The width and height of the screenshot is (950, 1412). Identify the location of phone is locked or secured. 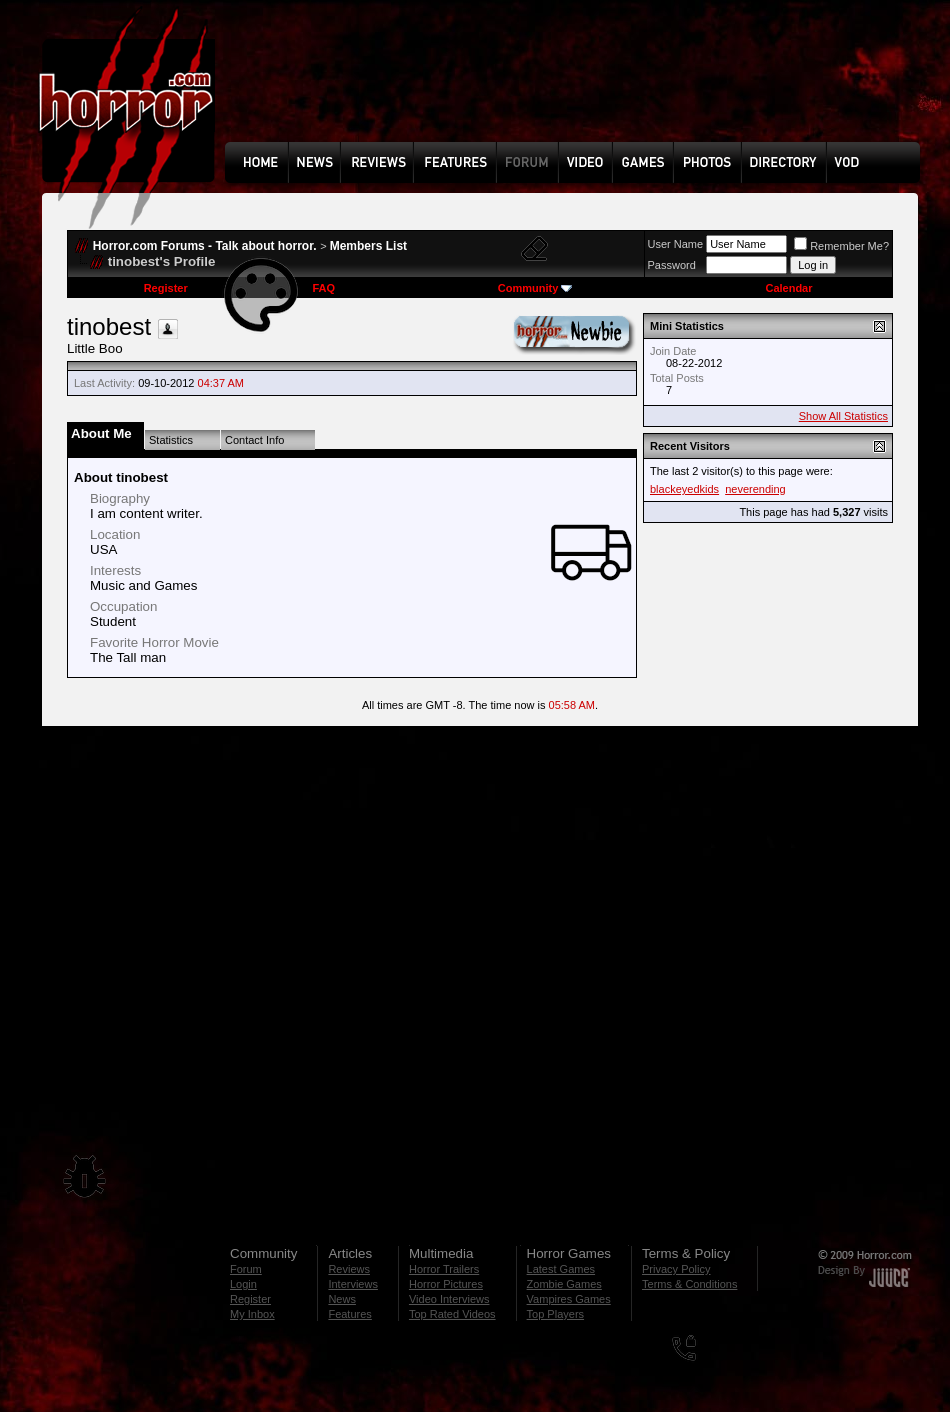
(684, 1349).